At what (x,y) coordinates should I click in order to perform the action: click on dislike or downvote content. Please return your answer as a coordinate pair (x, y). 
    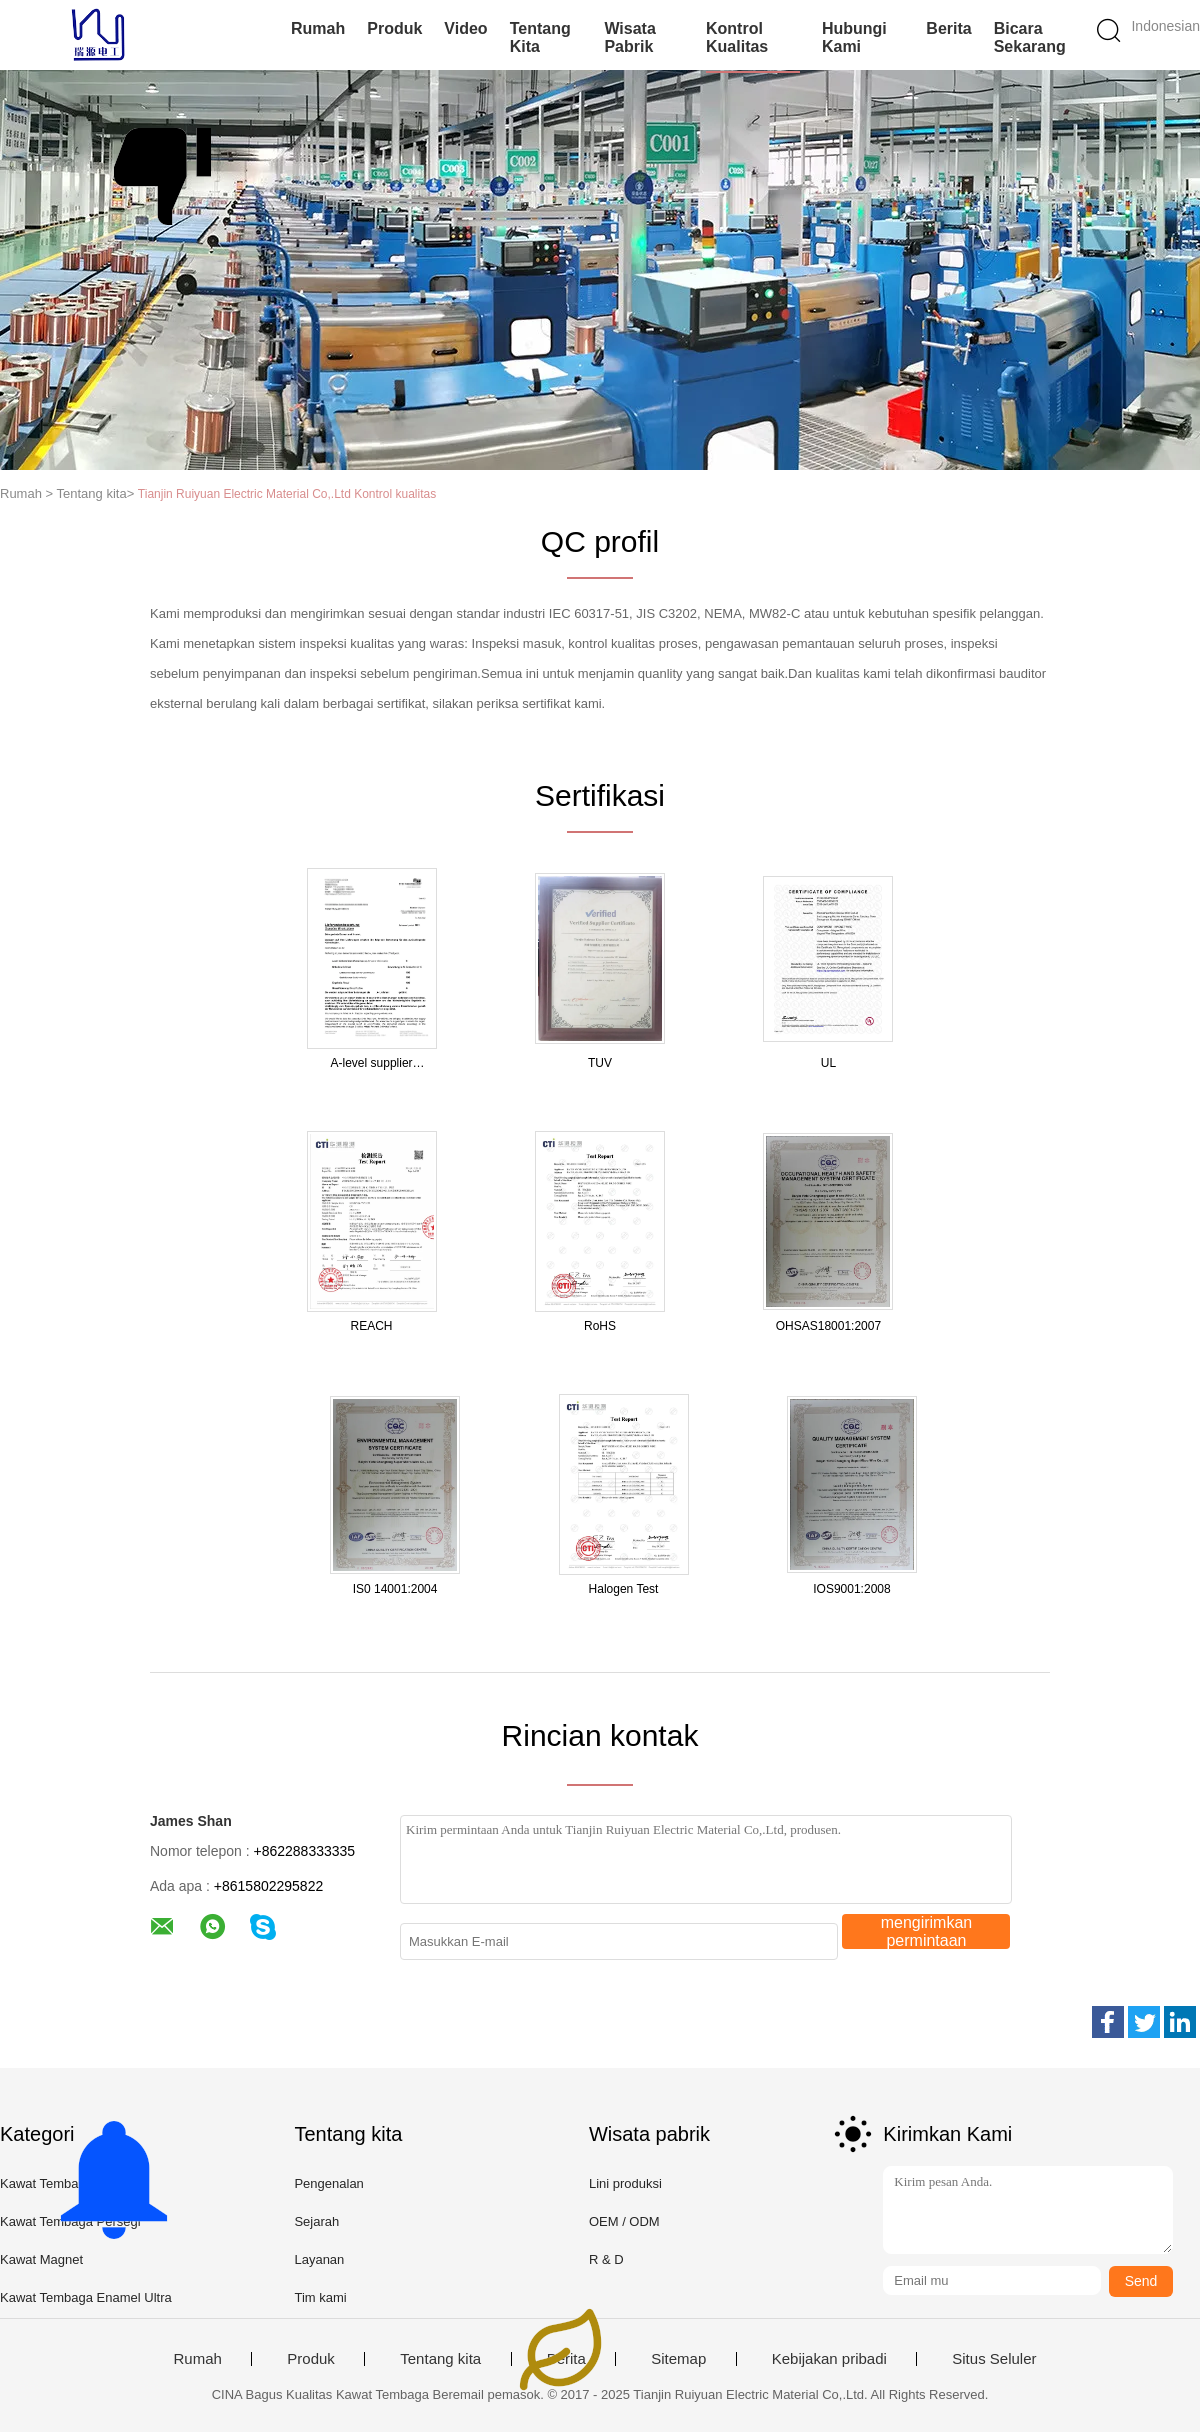
    Looking at the image, I should click on (162, 176).